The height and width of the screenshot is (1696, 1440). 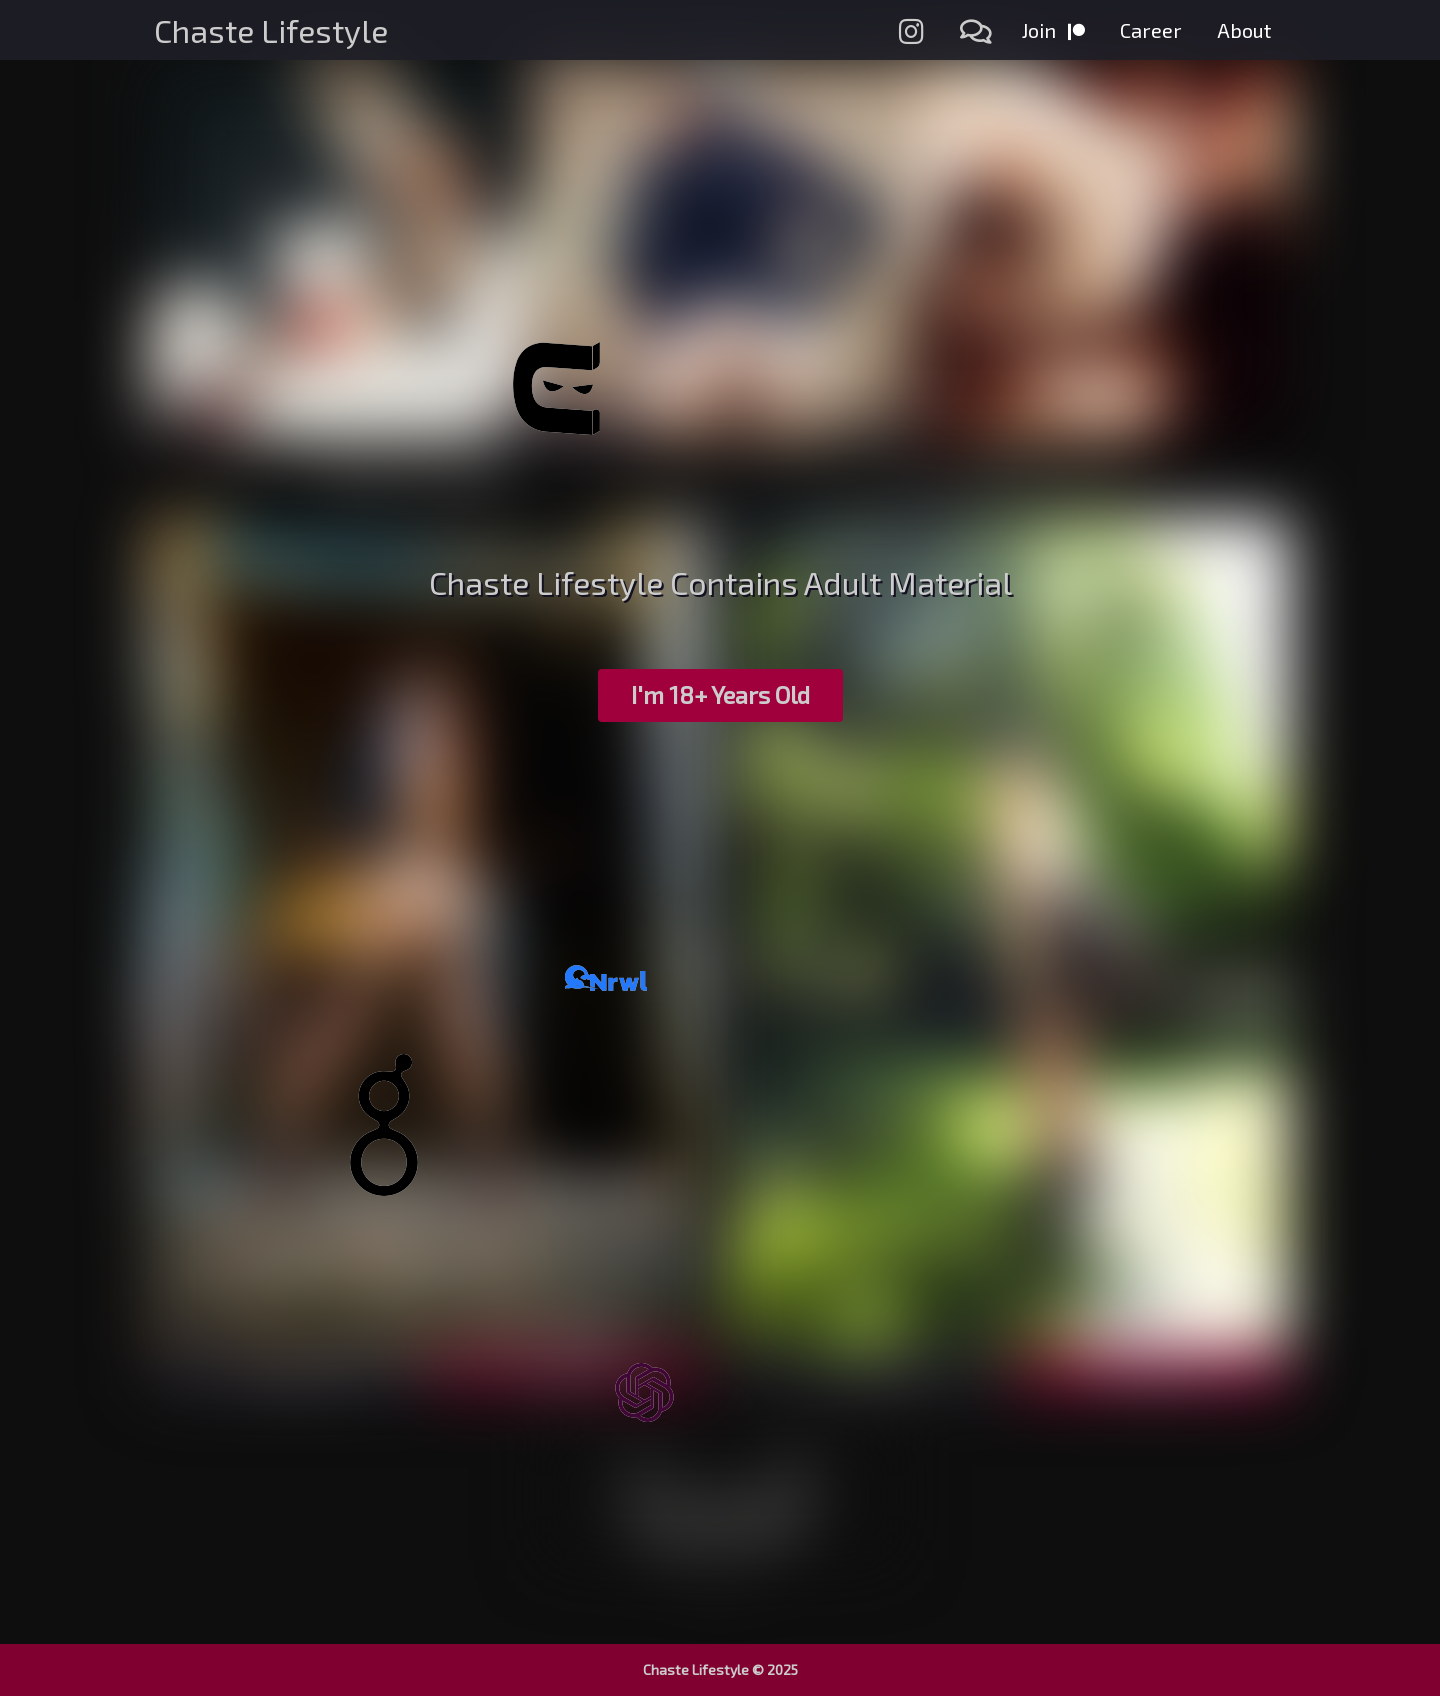 I want to click on open the OpenAI app or service, so click(x=644, y=1392).